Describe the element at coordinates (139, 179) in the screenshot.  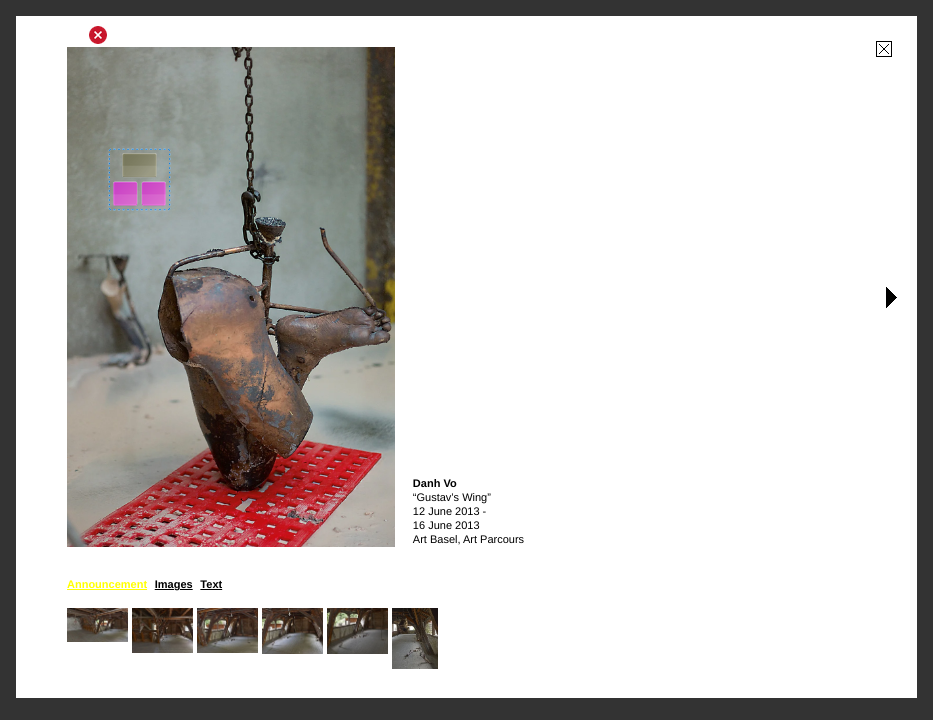
I see `select all items in the current view` at that location.